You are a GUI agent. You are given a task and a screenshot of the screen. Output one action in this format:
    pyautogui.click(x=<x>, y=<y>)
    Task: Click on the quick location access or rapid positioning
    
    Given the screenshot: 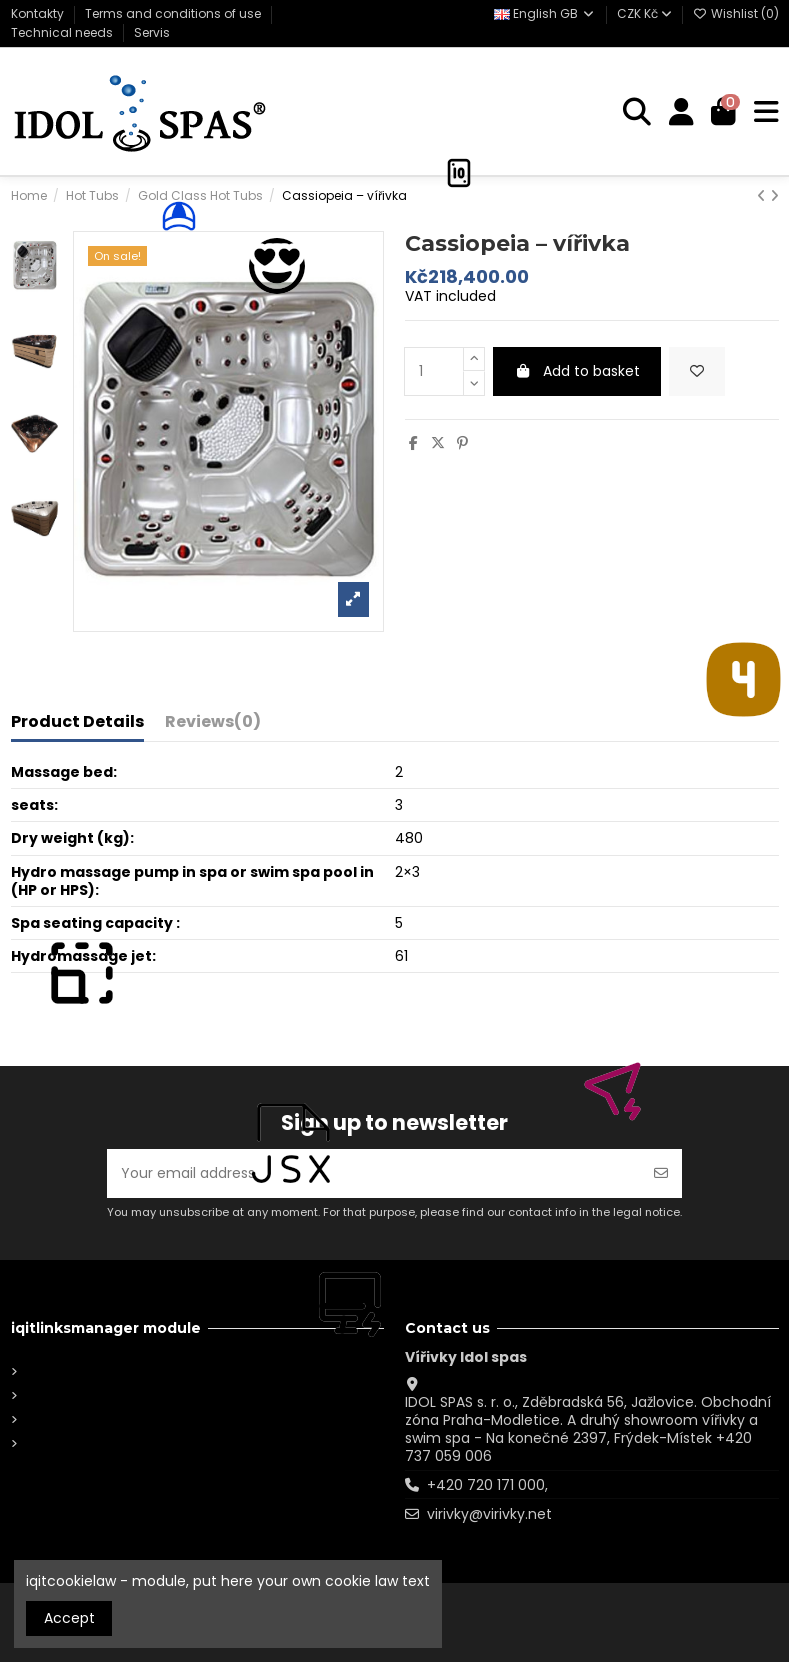 What is the action you would take?
    pyautogui.click(x=613, y=1090)
    